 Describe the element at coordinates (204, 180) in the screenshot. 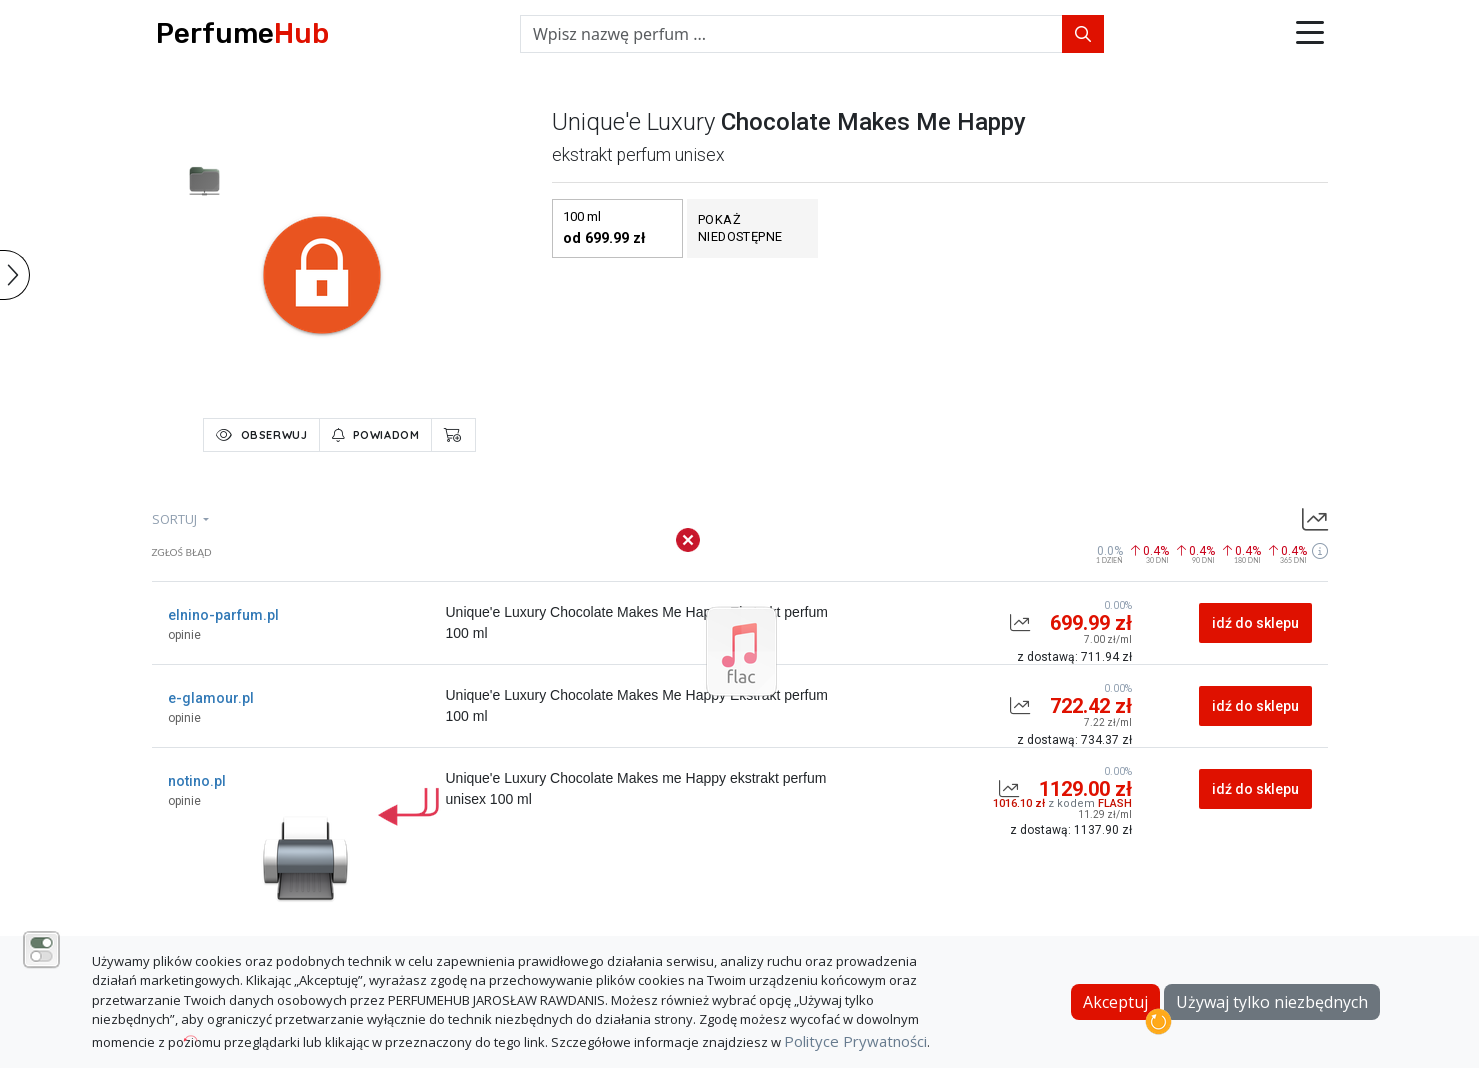

I see `access a remote or network folder` at that location.